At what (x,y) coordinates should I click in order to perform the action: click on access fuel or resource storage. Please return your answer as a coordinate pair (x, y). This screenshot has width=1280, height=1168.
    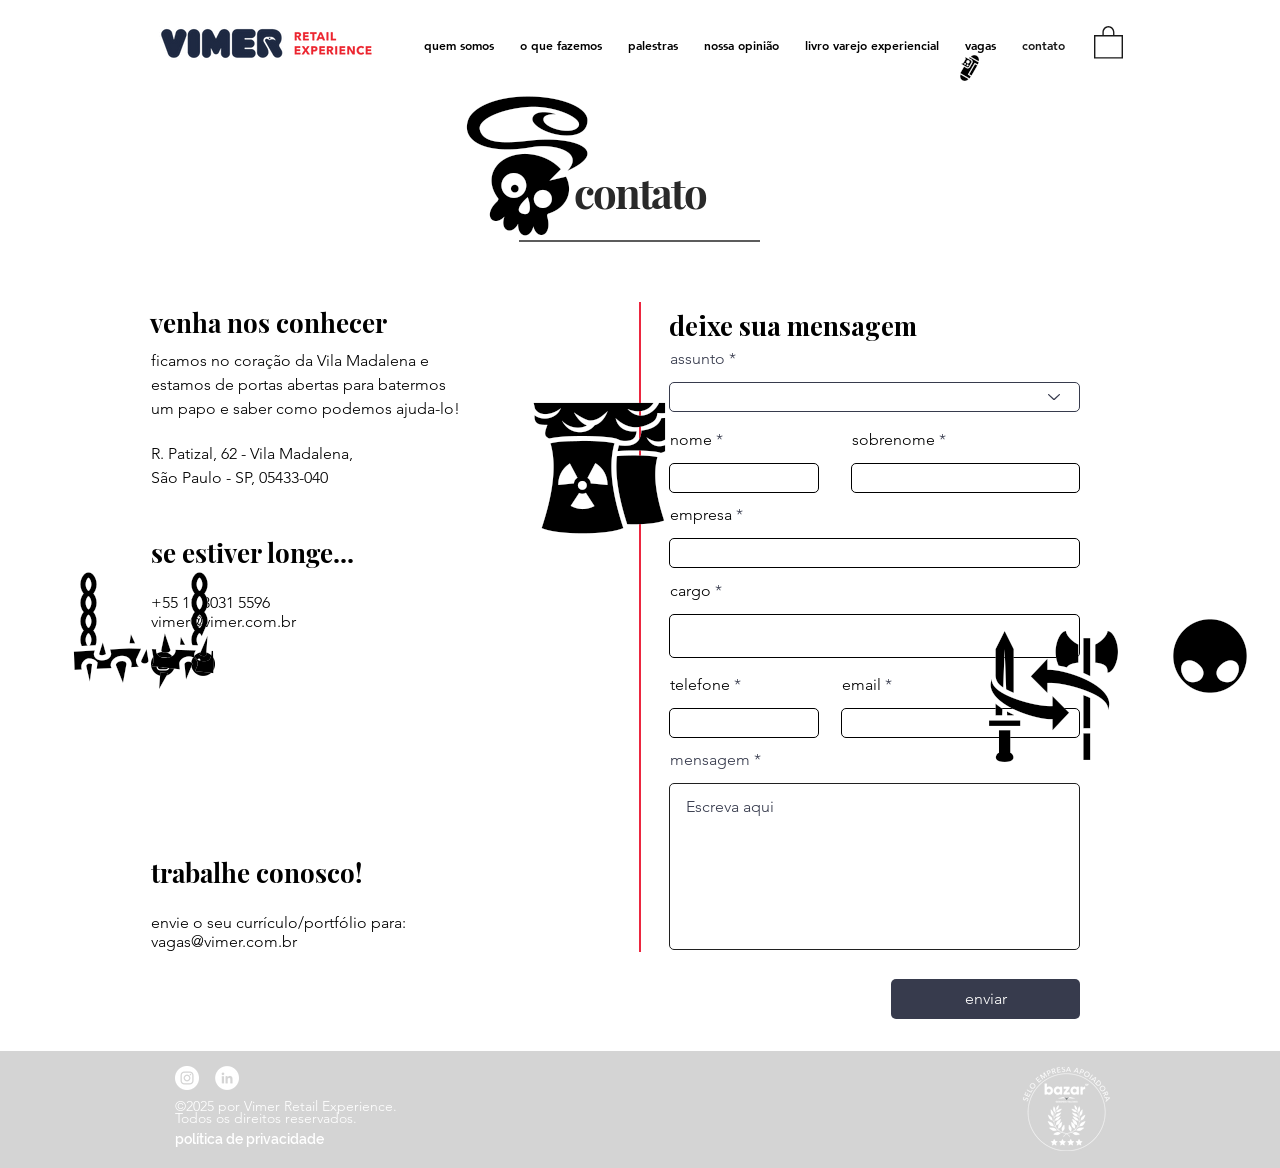
    Looking at the image, I should click on (970, 68).